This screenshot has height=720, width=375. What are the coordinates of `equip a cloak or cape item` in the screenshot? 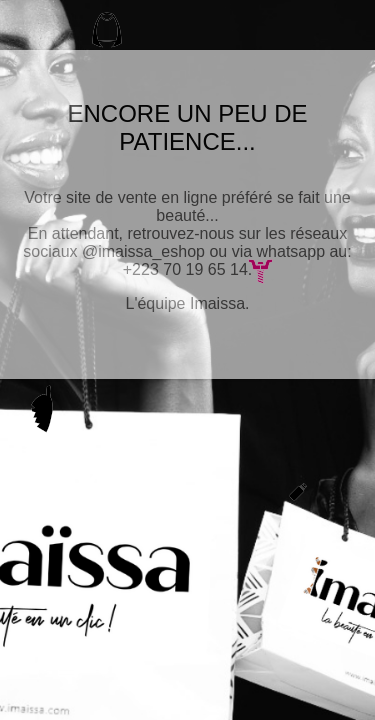 It's located at (107, 30).